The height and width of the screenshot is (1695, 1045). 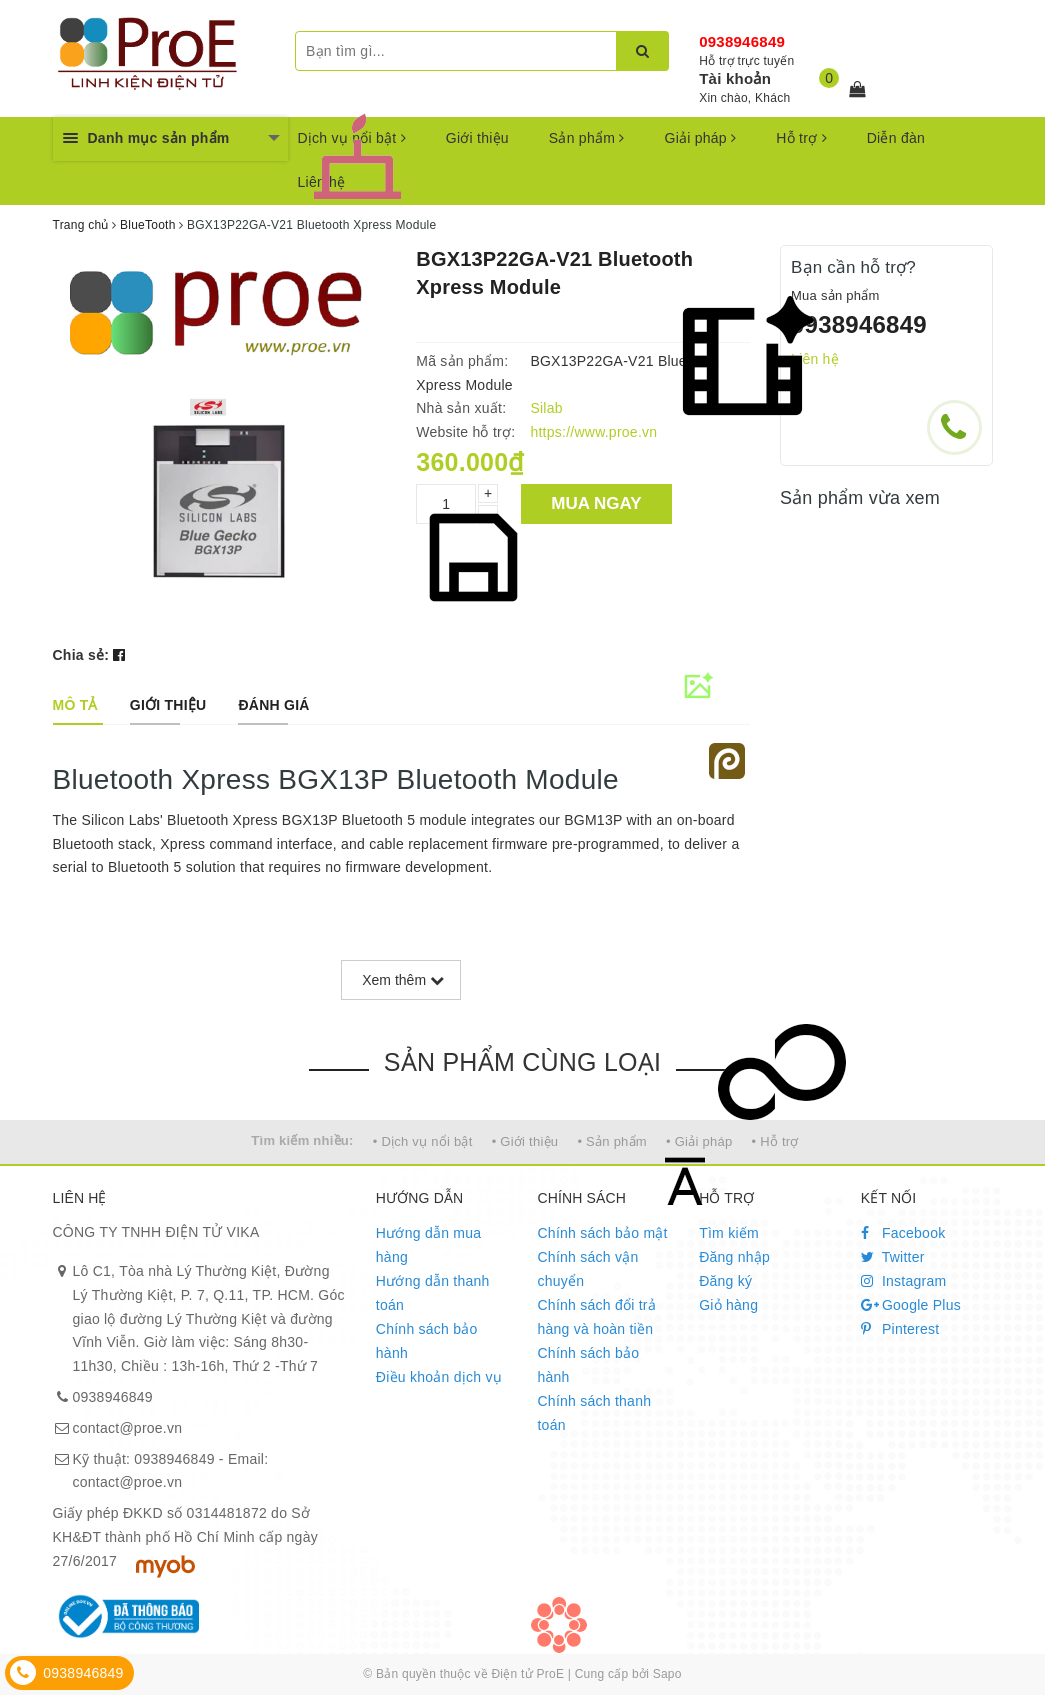 What do you see at coordinates (782, 1072) in the screenshot?
I see `Fujitsu brand logo` at bounding box center [782, 1072].